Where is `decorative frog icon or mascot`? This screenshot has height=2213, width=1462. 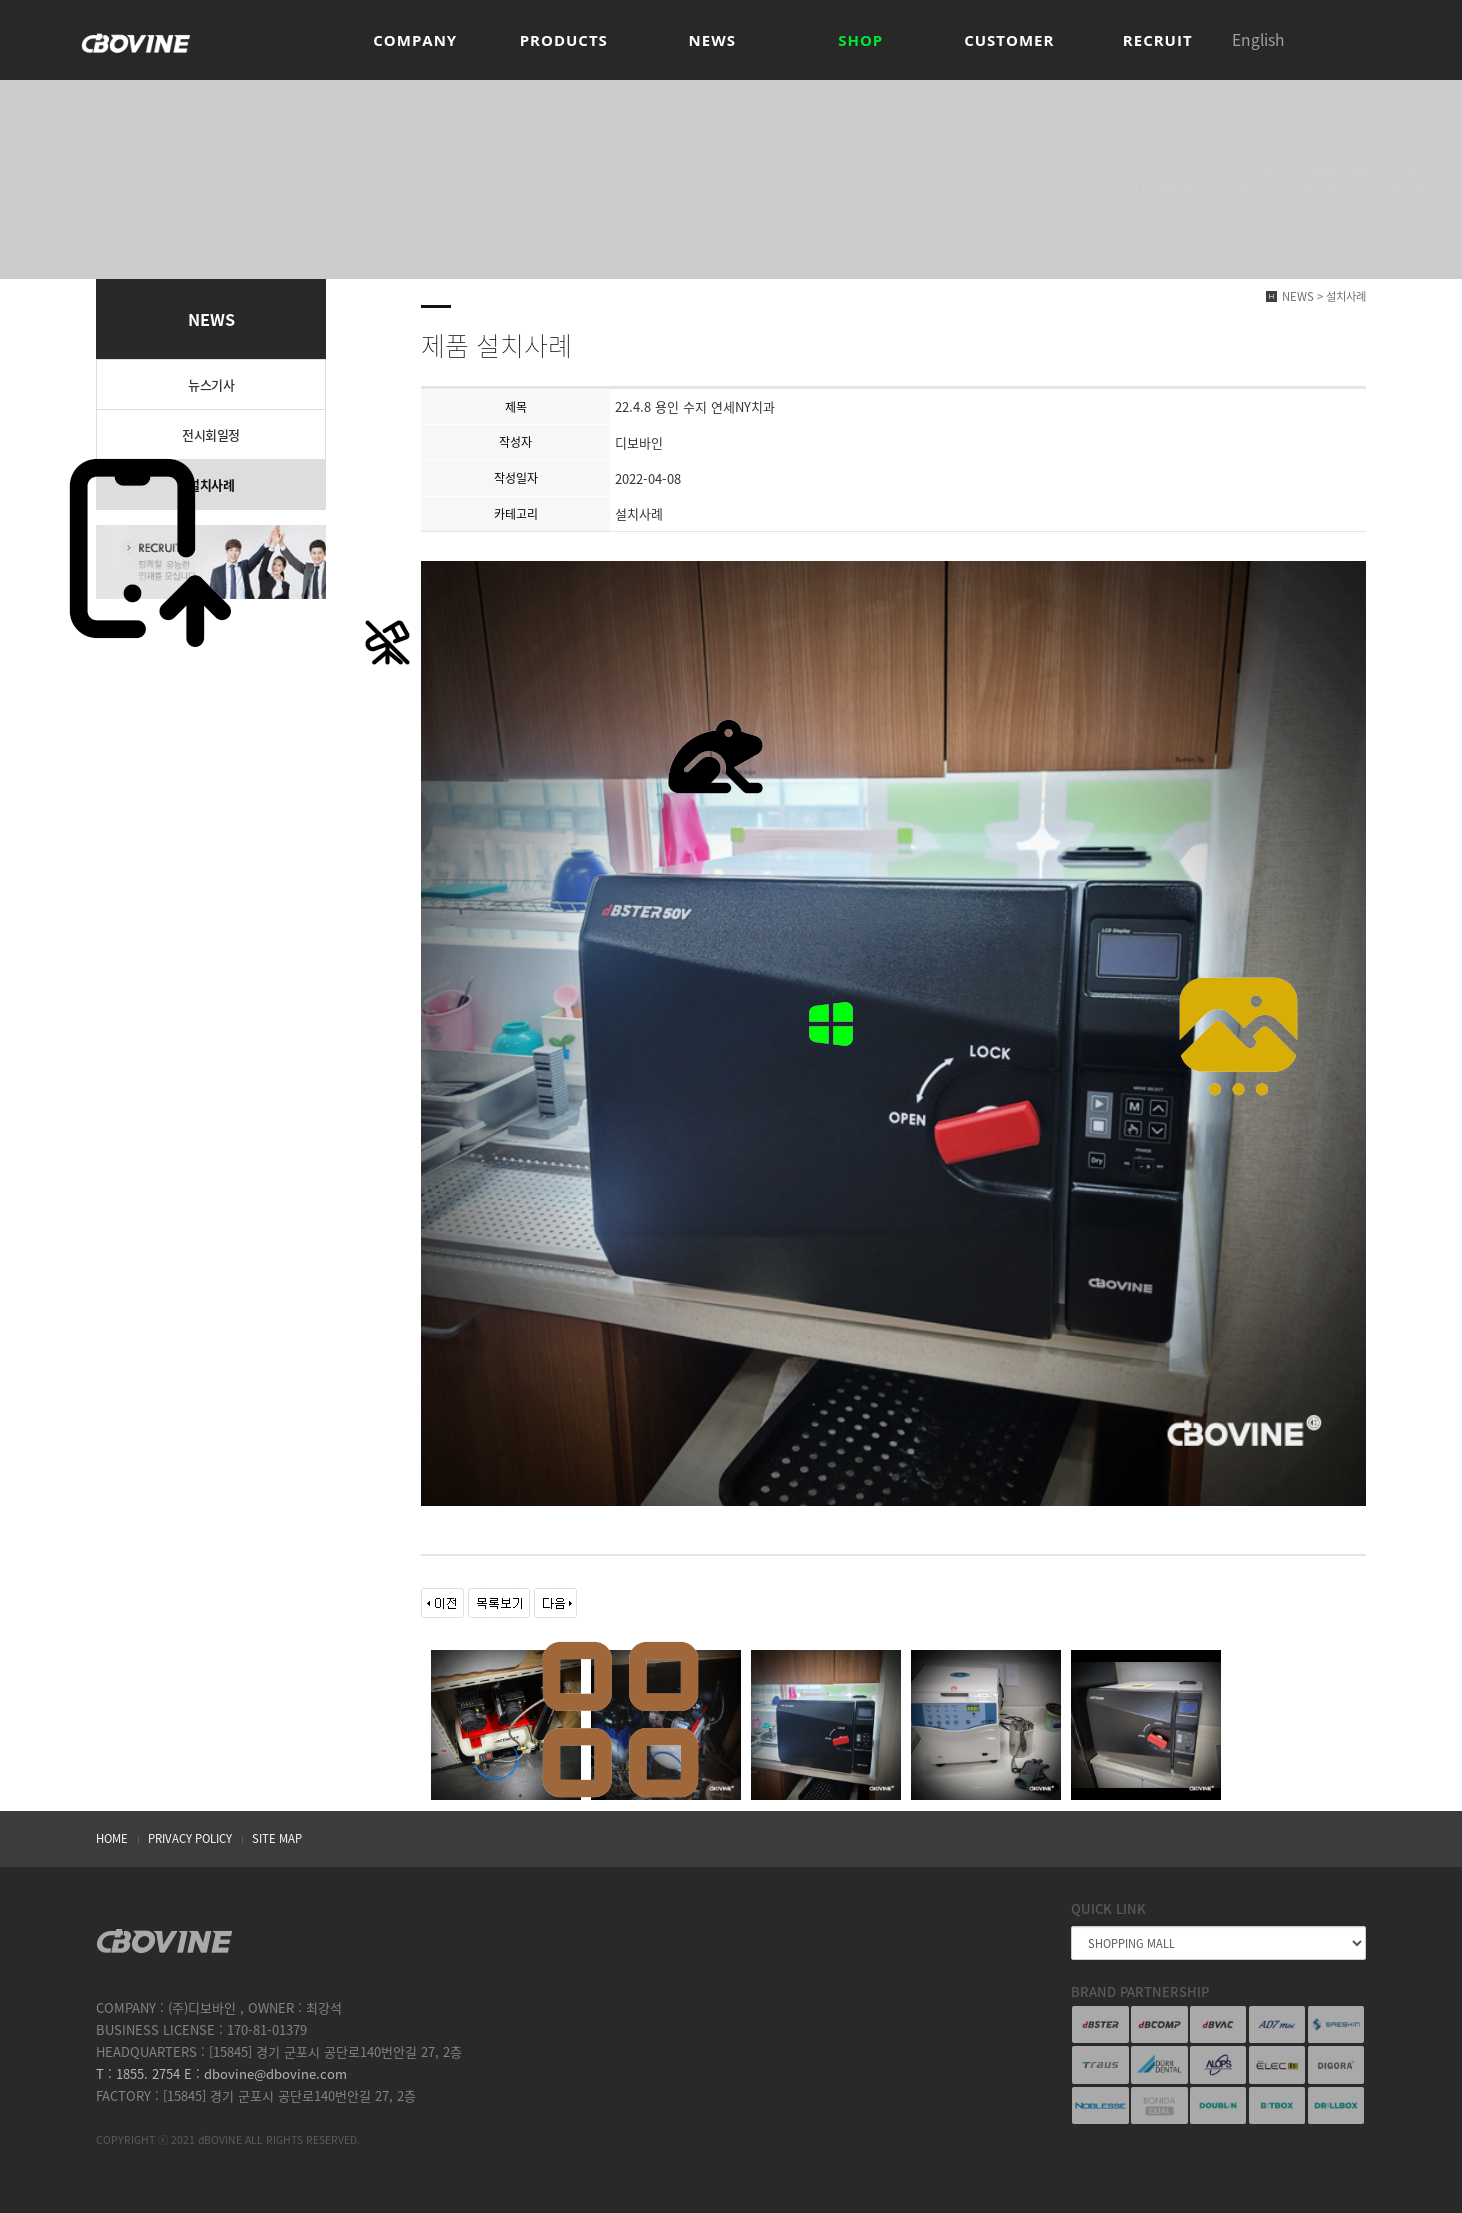
decorative frog icon or mascot is located at coordinates (715, 756).